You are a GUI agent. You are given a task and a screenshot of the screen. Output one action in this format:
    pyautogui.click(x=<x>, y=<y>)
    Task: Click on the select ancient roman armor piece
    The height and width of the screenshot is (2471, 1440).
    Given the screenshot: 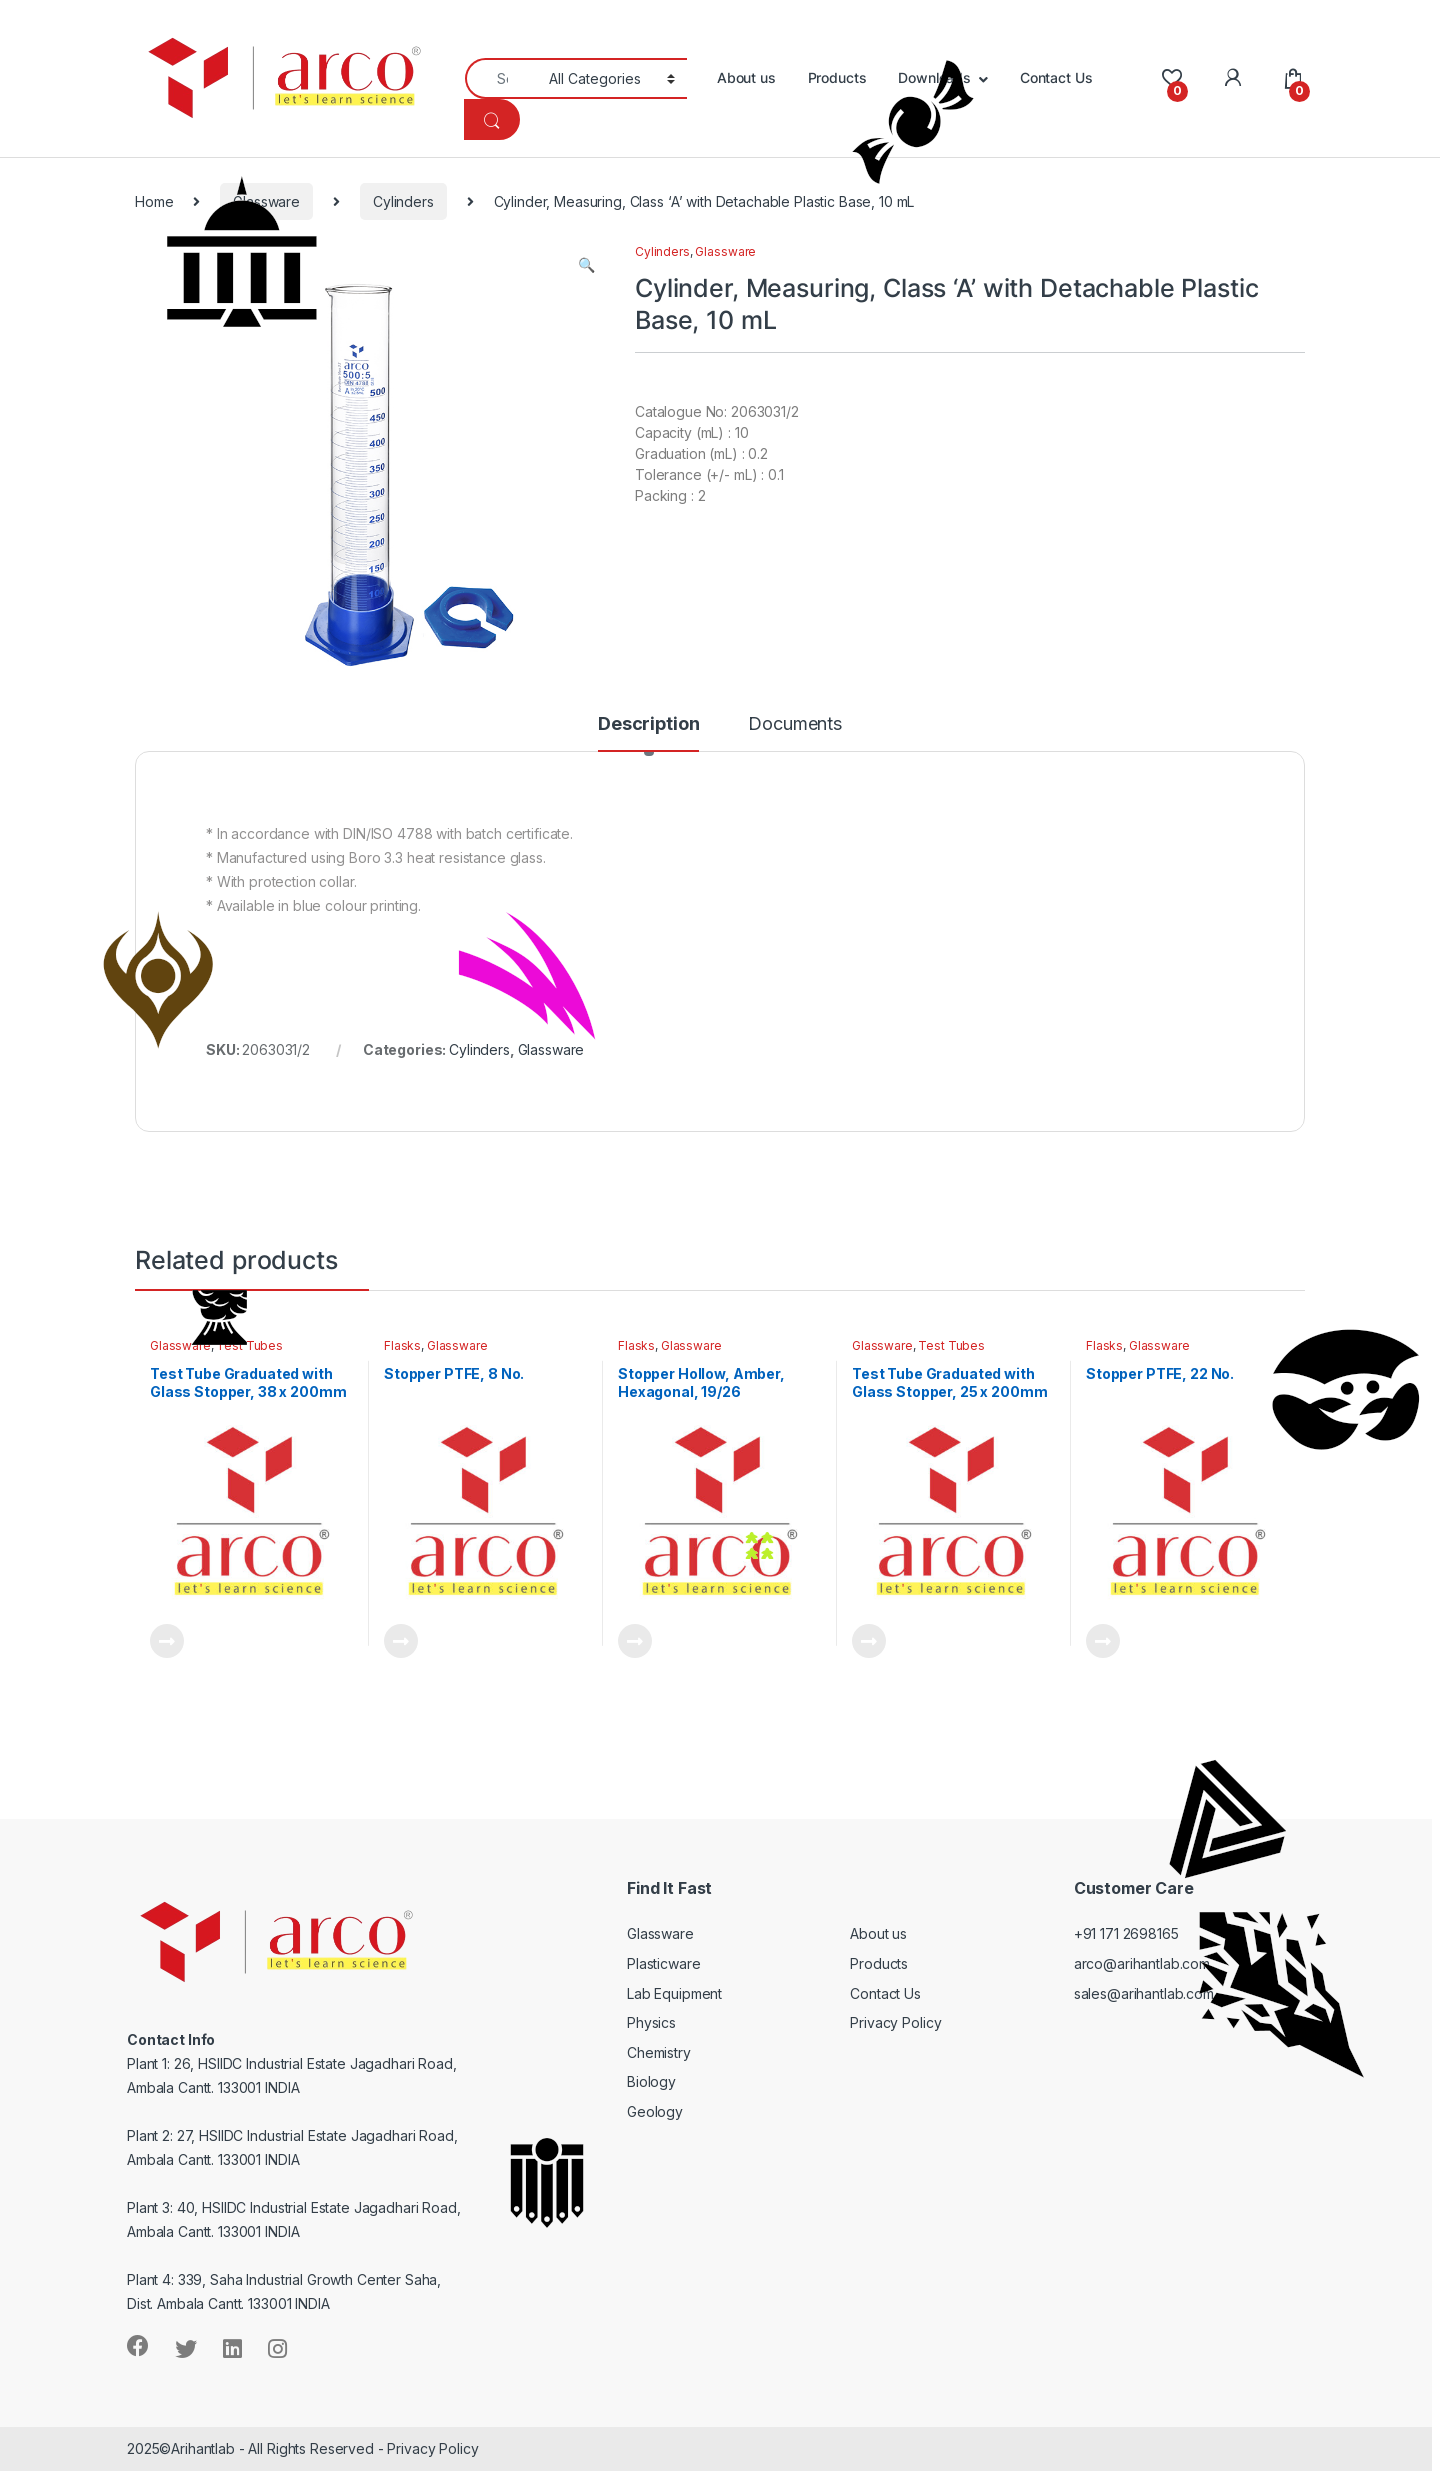 What is the action you would take?
    pyautogui.click(x=547, y=2183)
    